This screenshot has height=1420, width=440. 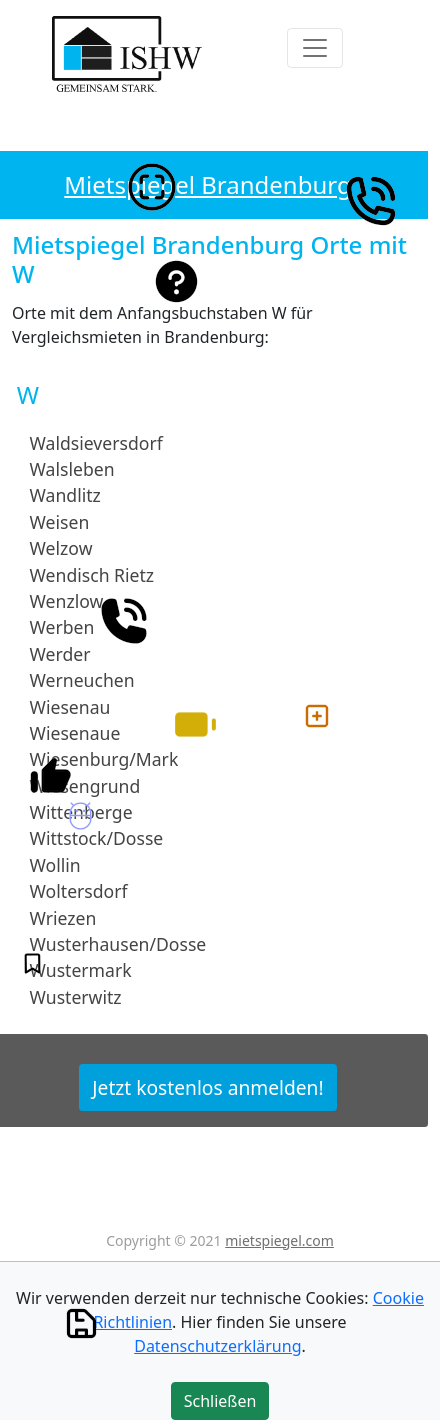 What do you see at coordinates (81, 1323) in the screenshot?
I see `save current file or document` at bounding box center [81, 1323].